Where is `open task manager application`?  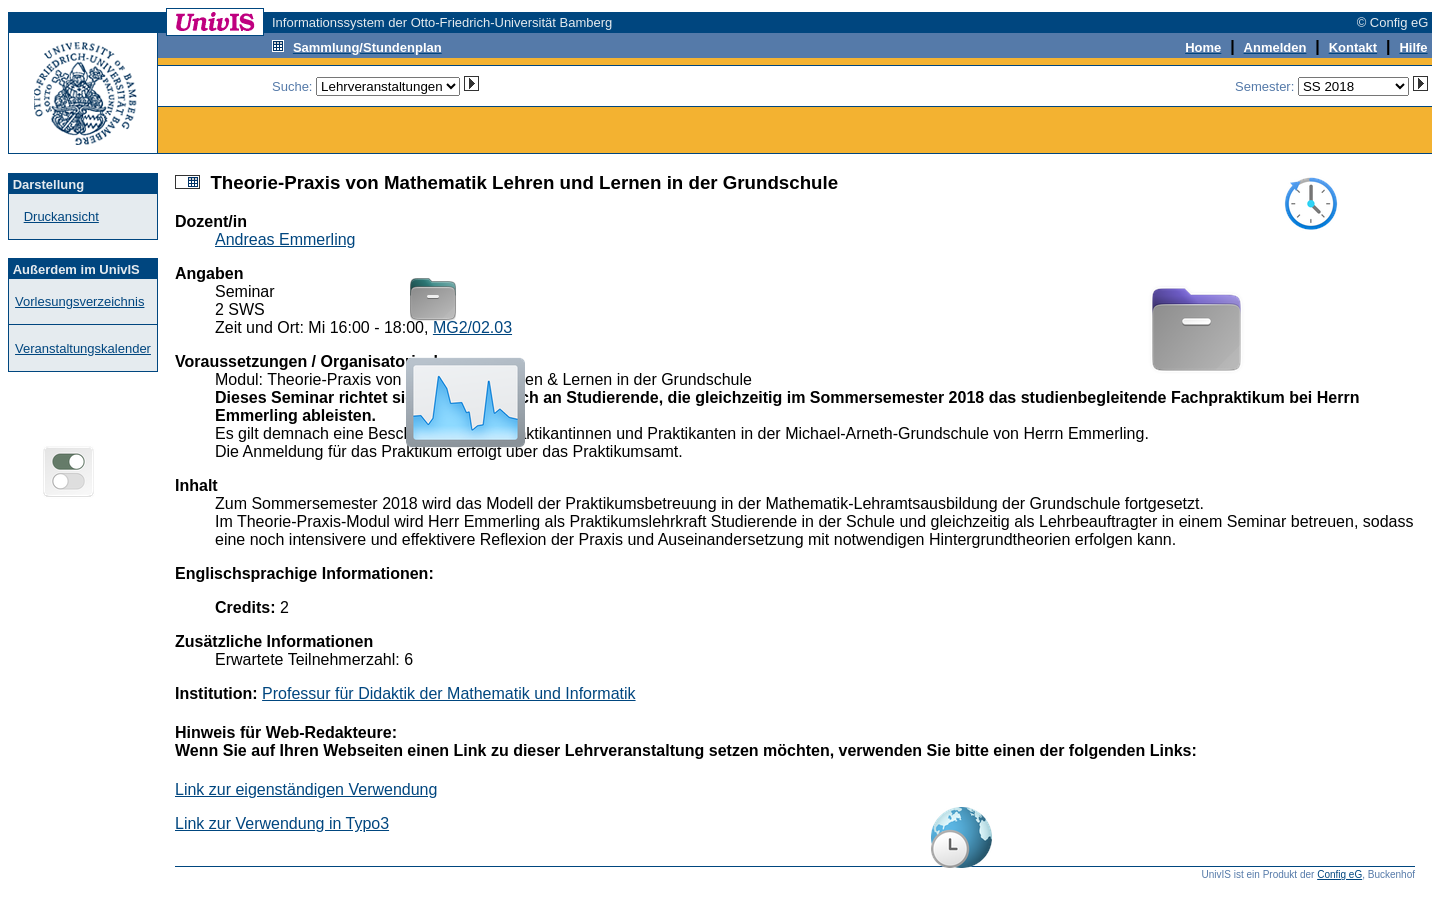 open task manager application is located at coordinates (465, 402).